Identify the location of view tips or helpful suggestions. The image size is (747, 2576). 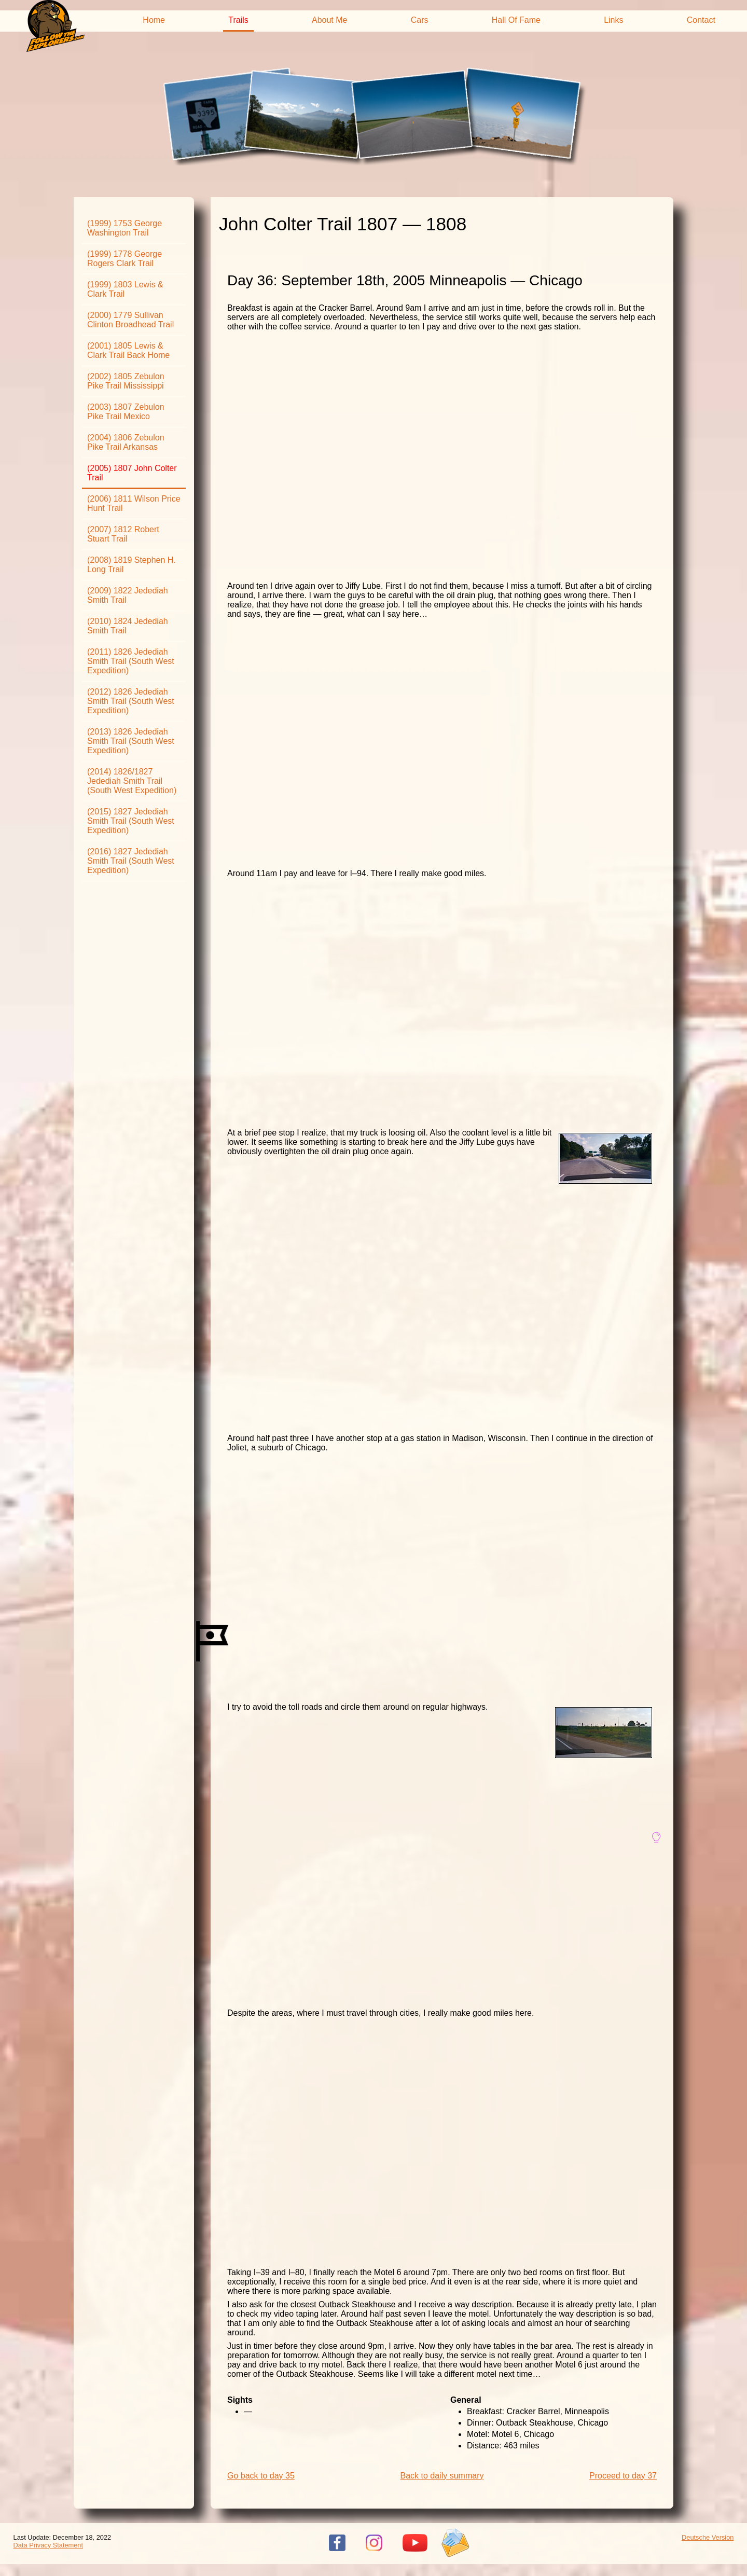
(656, 1837).